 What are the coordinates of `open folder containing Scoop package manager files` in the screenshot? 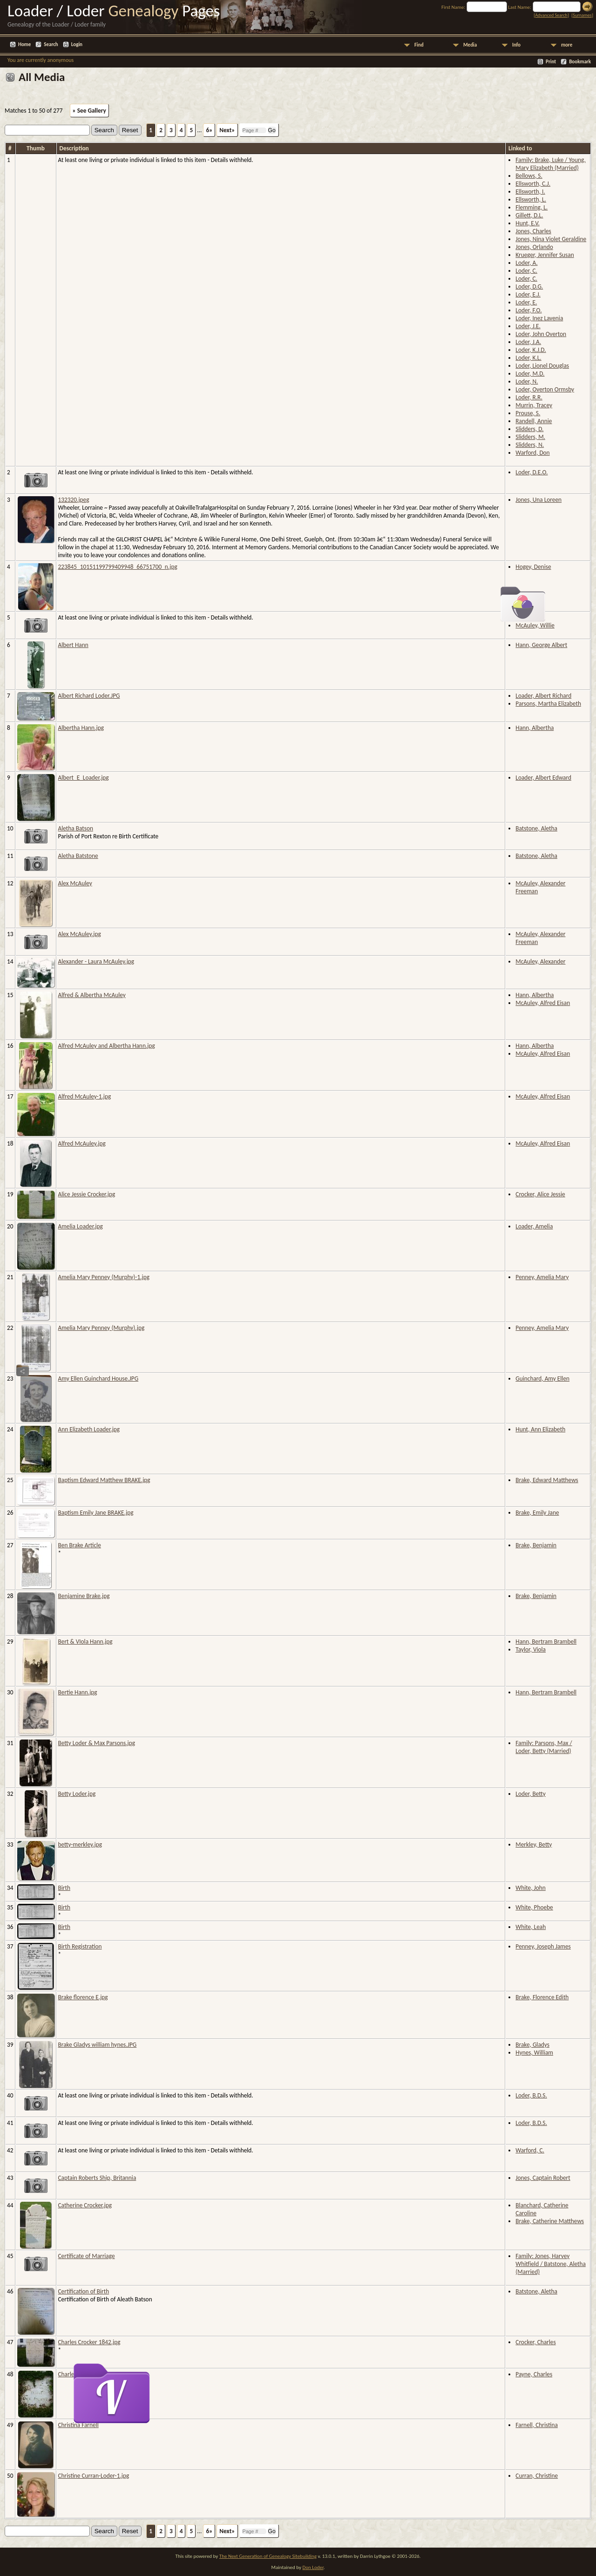 It's located at (522, 605).